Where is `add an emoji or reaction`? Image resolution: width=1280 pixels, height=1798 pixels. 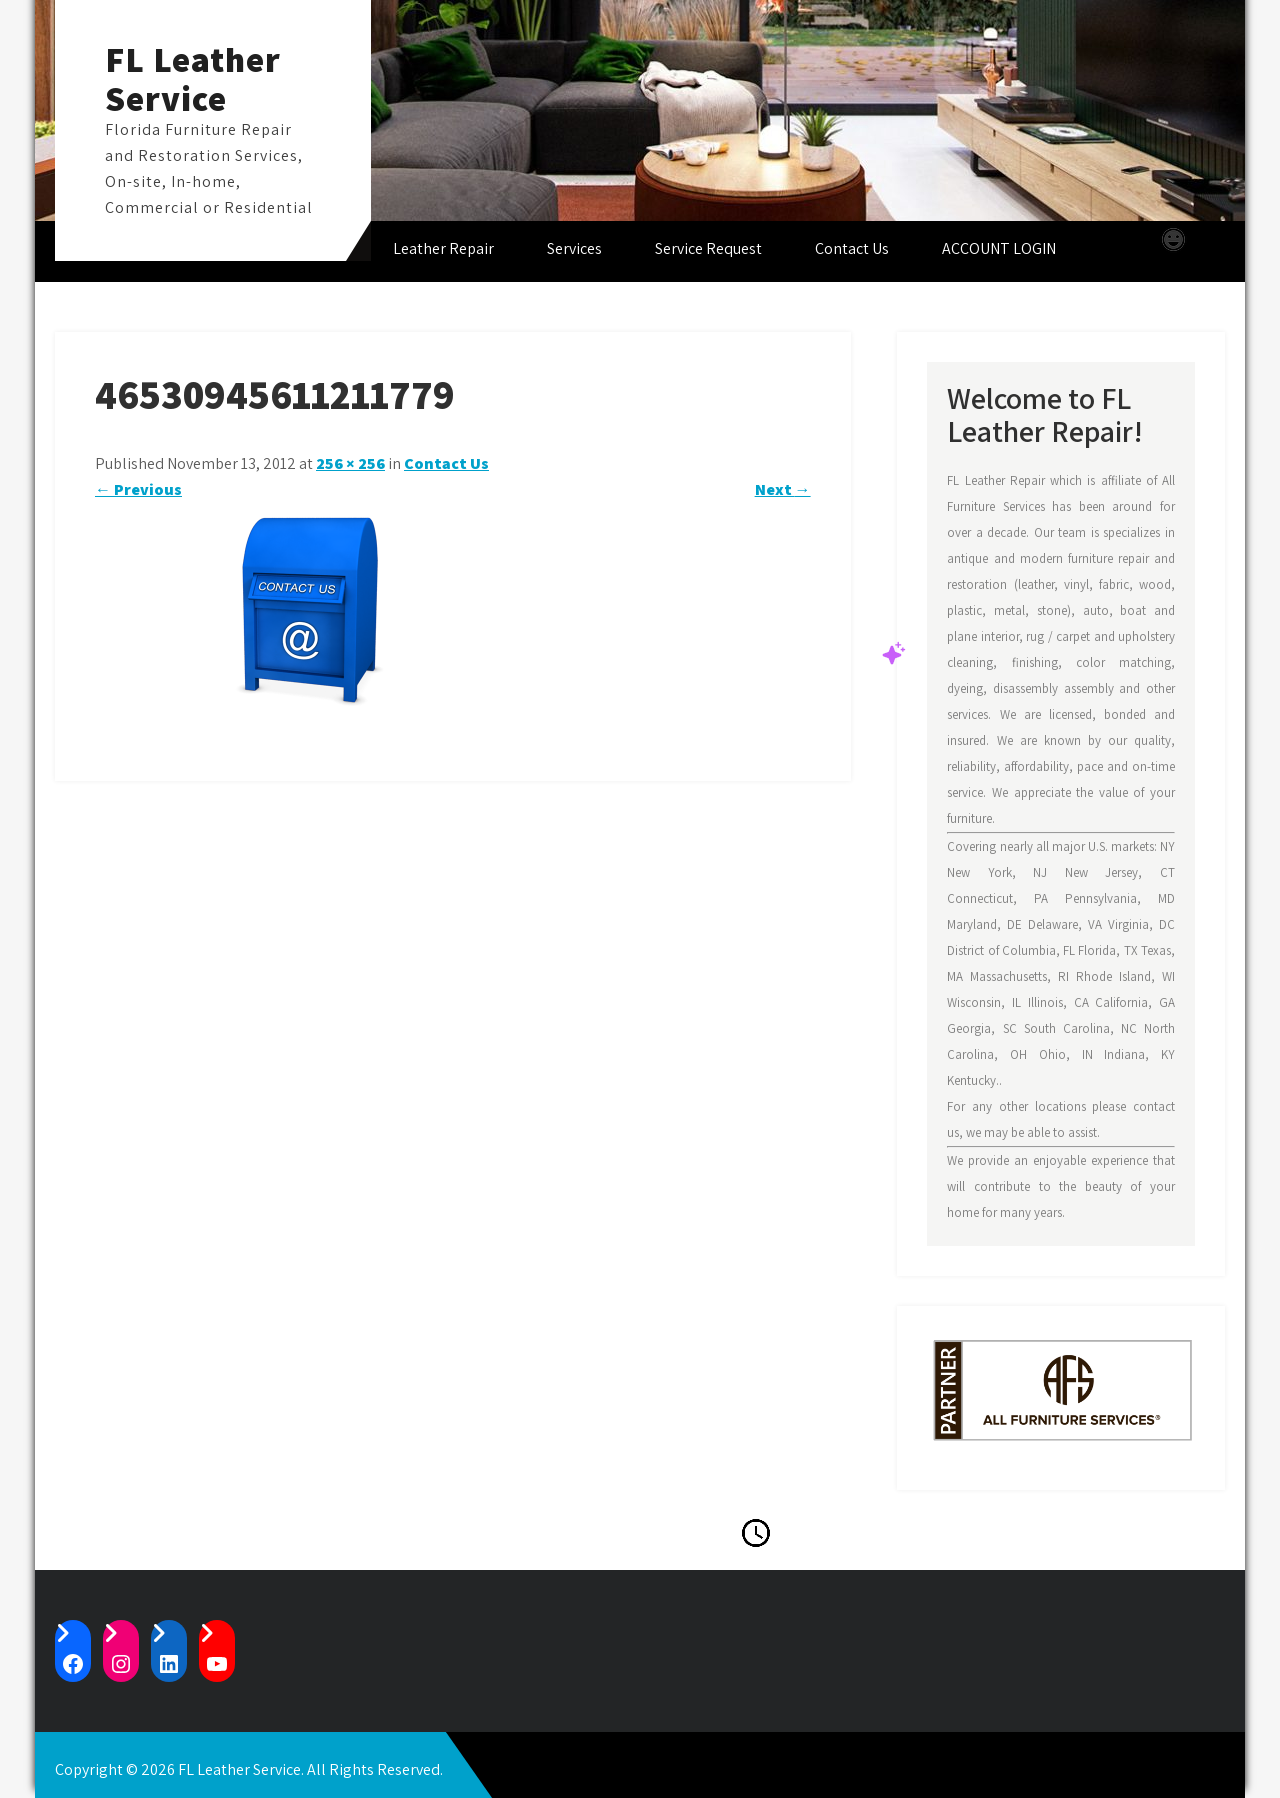 add an emoji or reaction is located at coordinates (1173, 239).